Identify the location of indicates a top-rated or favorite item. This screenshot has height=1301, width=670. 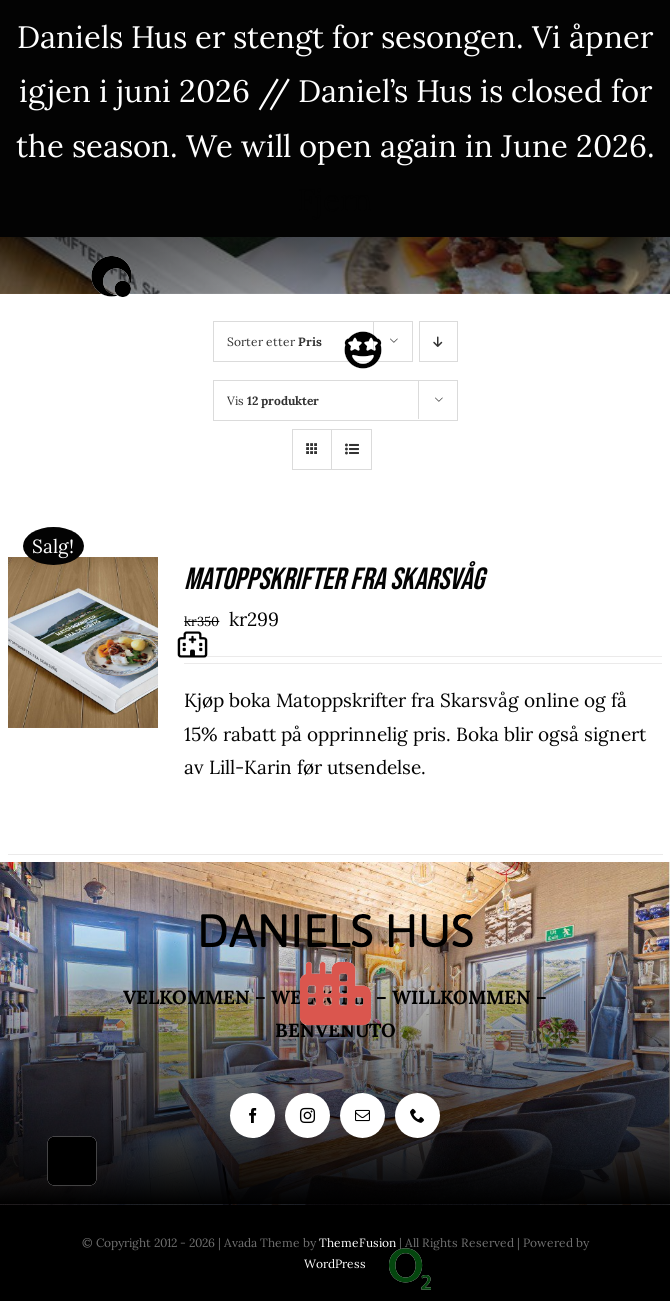
(363, 350).